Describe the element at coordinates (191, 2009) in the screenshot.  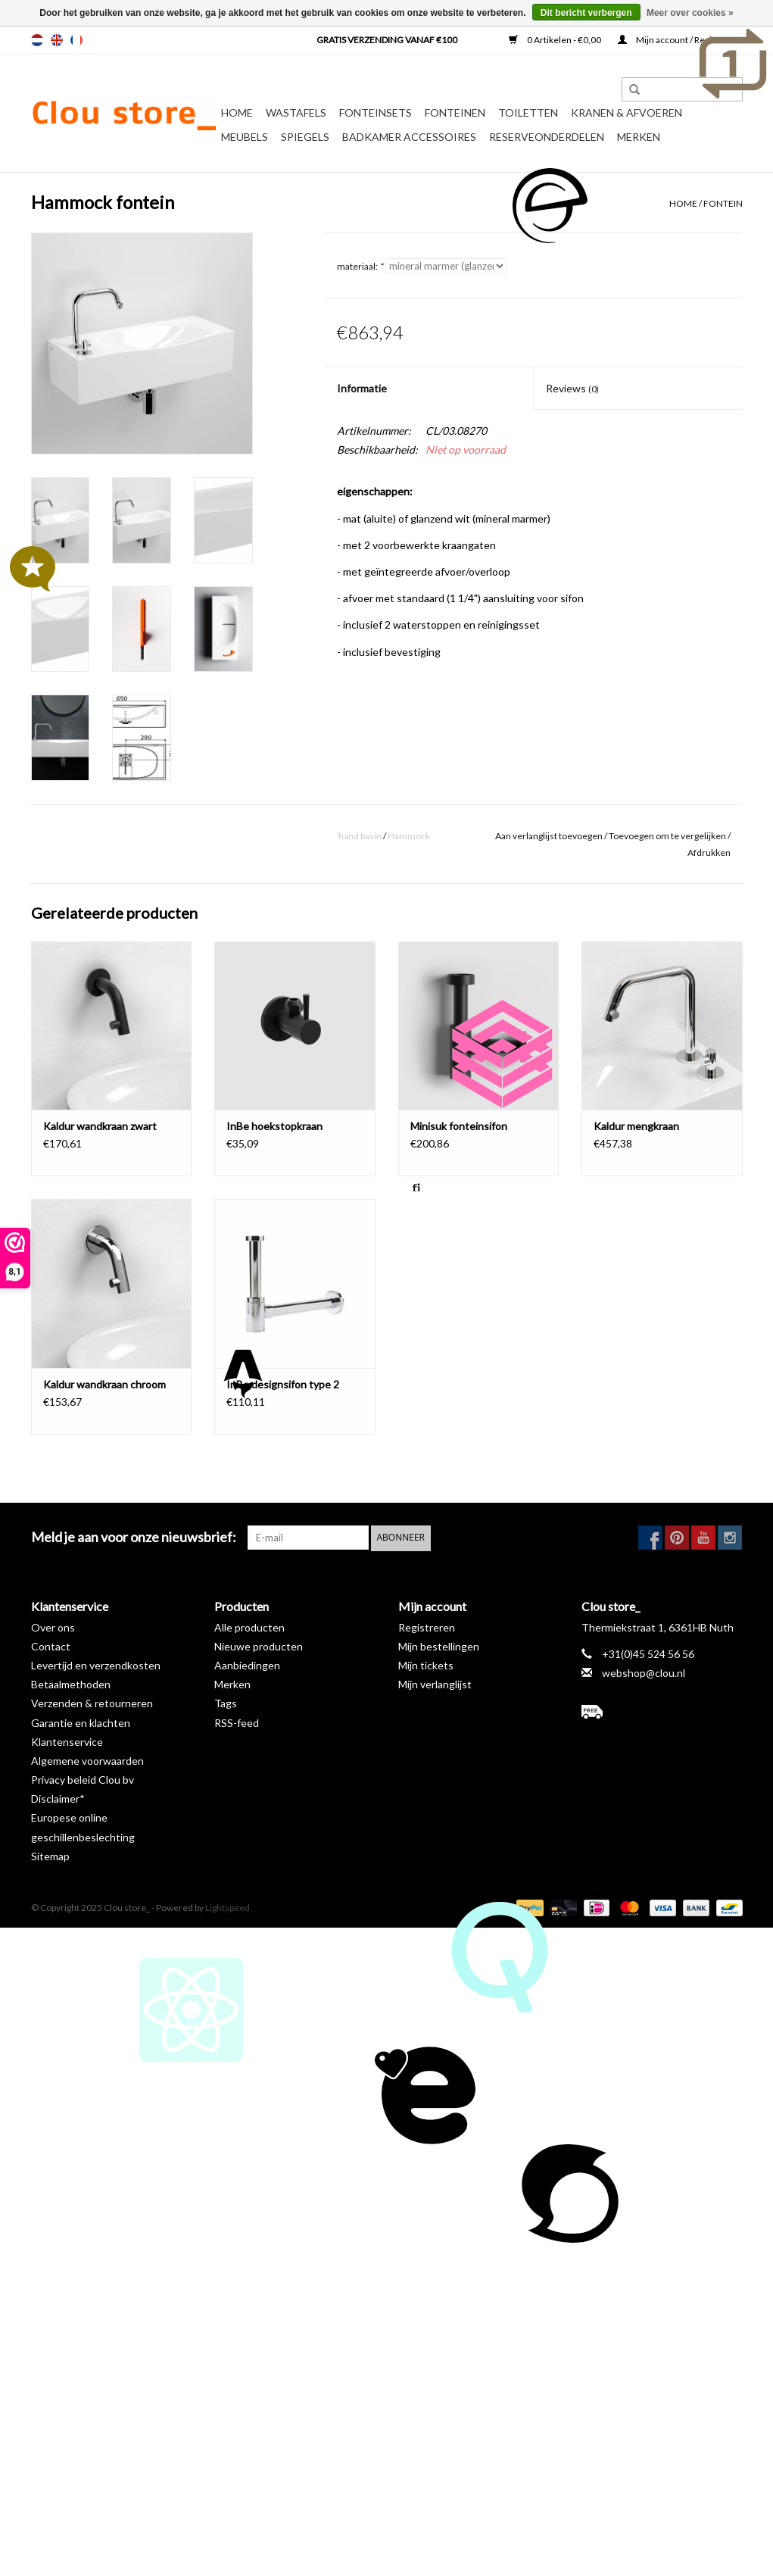
I see `visit protondb website for linux gaming compatibility` at that location.